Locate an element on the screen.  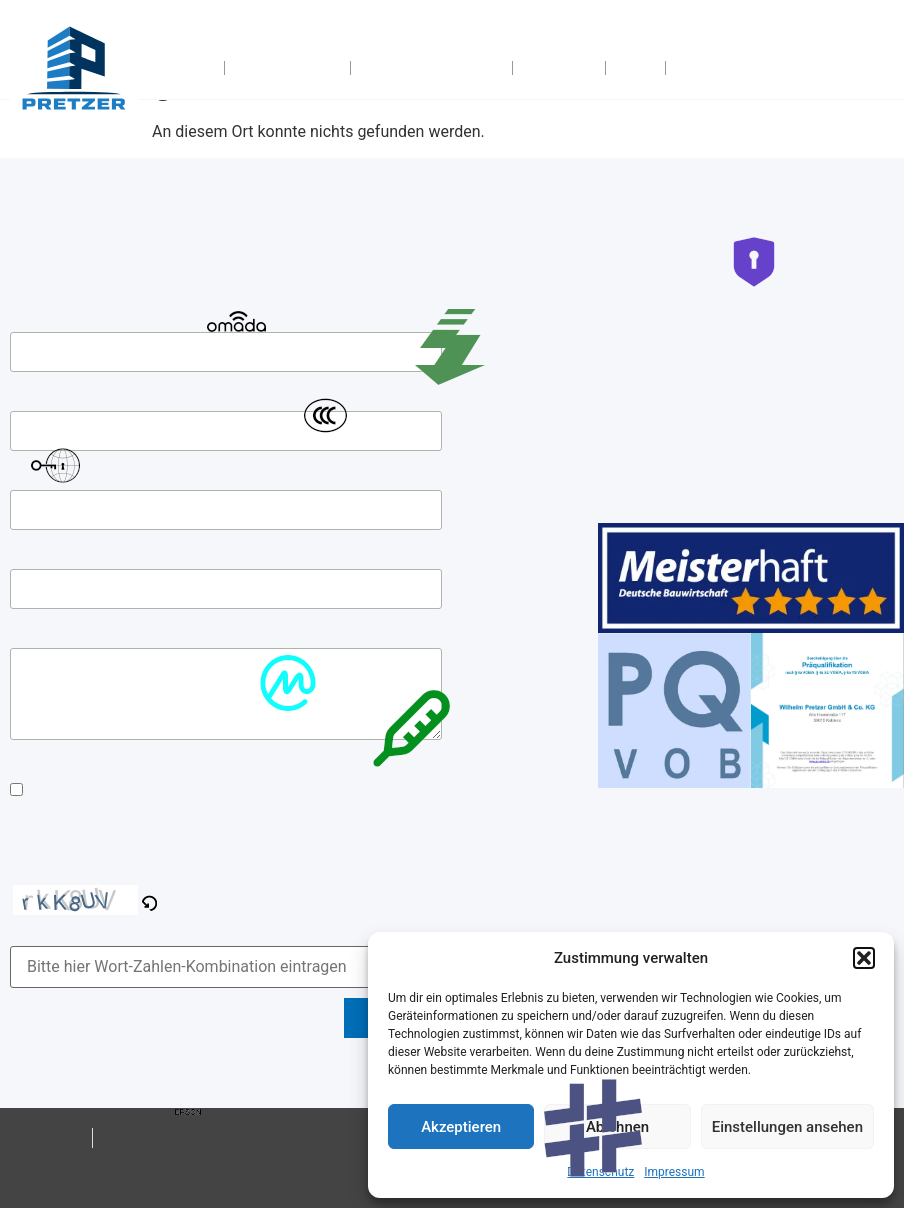
access security or privacy settings is located at coordinates (754, 262).